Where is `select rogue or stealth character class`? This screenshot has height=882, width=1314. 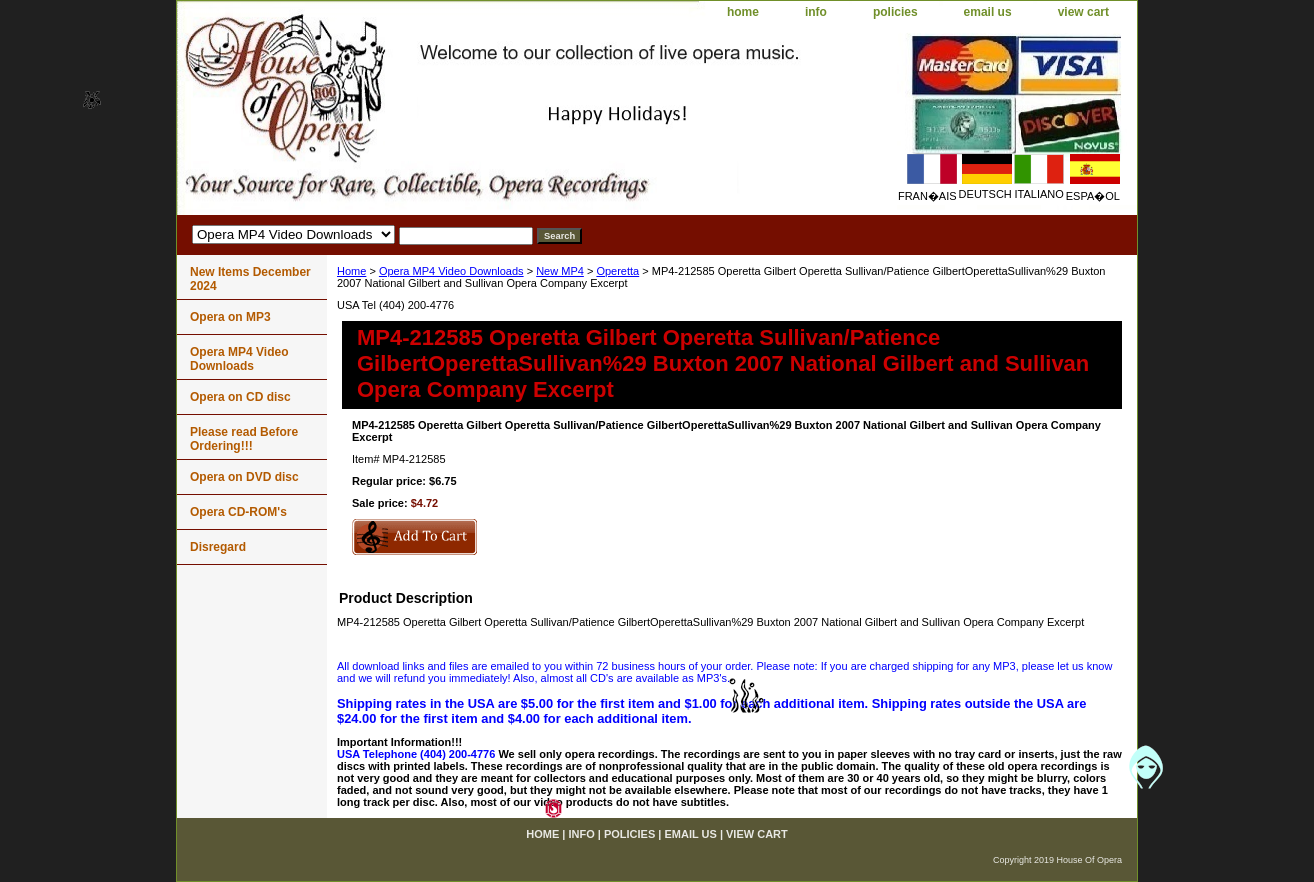 select rogue or stealth character class is located at coordinates (1146, 767).